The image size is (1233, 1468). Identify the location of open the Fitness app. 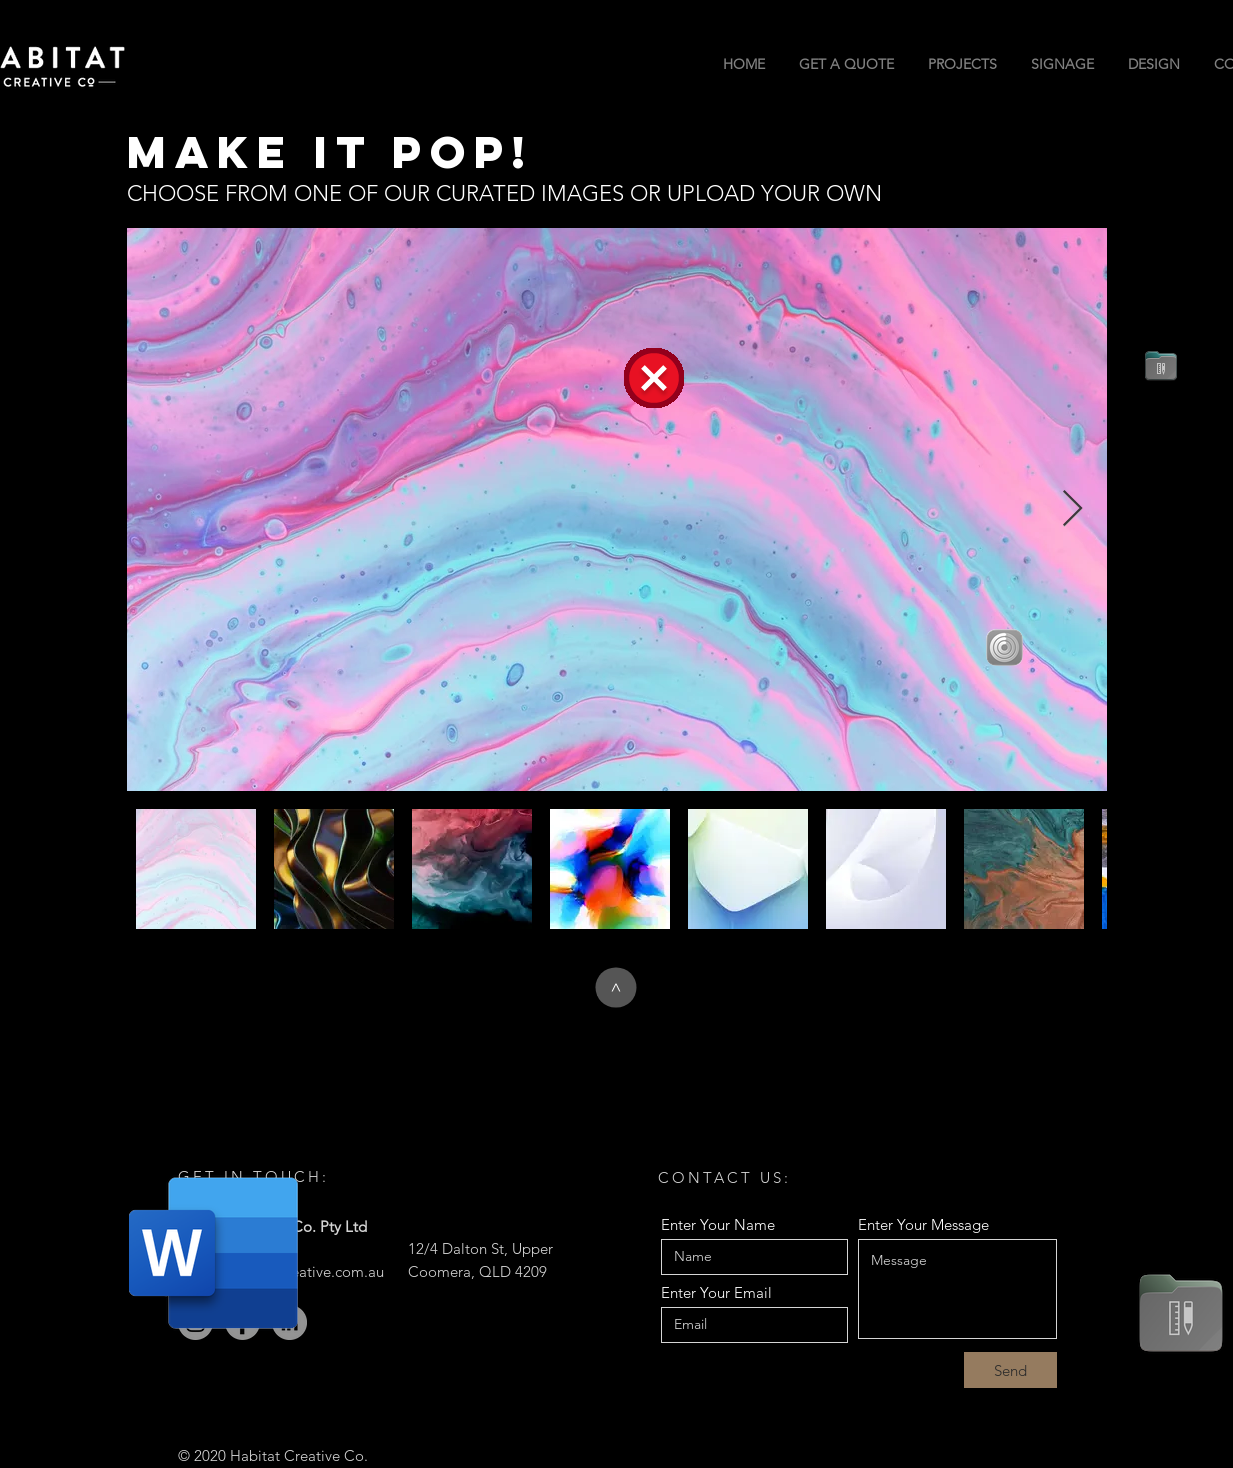
(1004, 647).